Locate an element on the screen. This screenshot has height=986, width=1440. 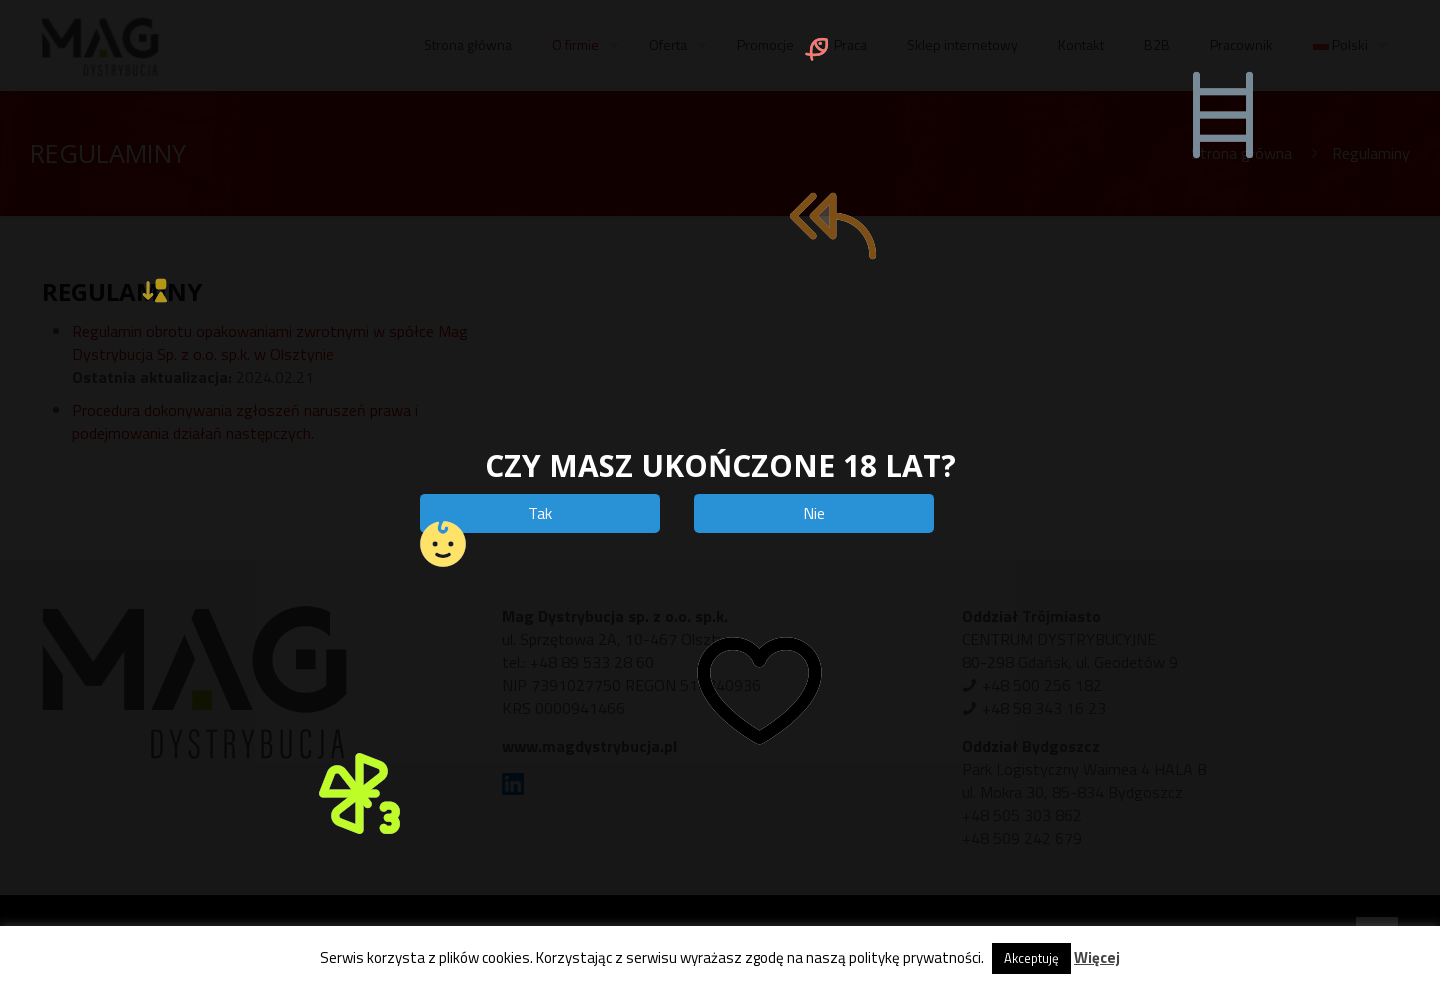
add to favorites is located at coordinates (759, 686).